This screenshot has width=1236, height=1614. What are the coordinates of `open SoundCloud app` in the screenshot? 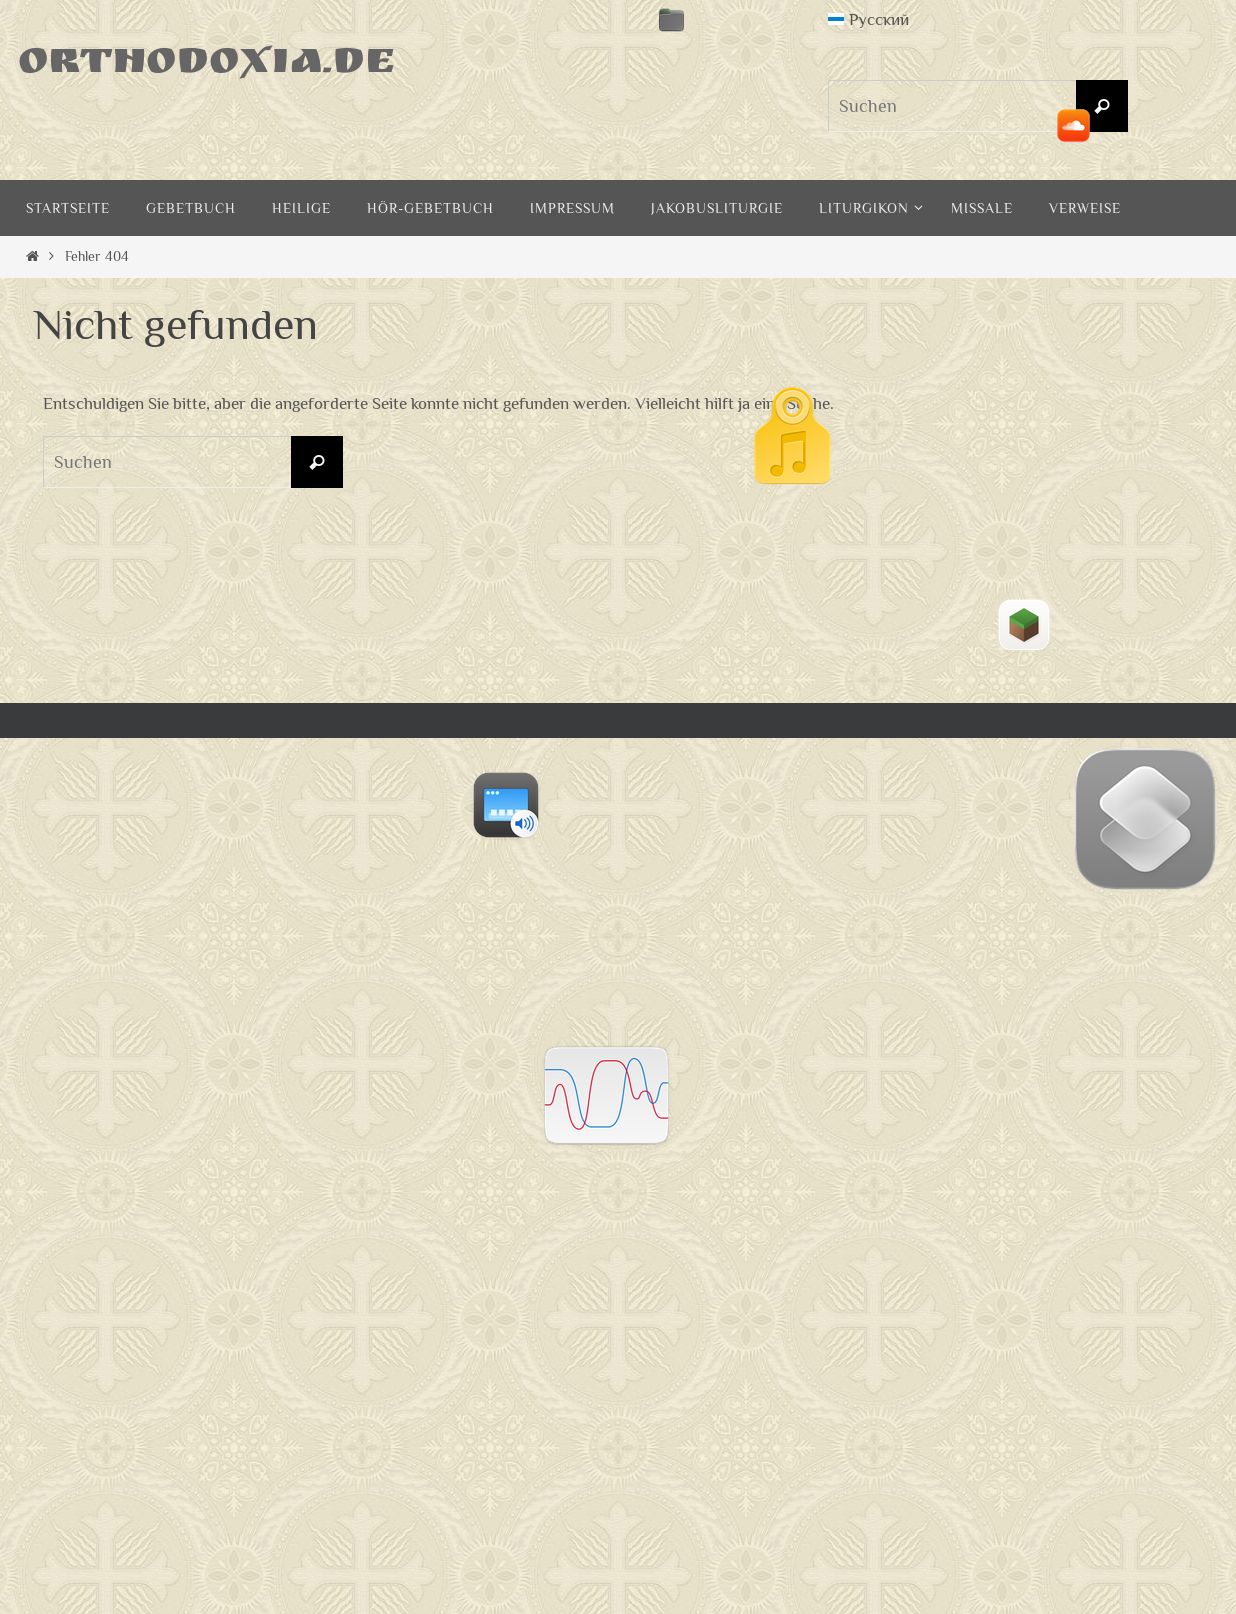 It's located at (1073, 125).